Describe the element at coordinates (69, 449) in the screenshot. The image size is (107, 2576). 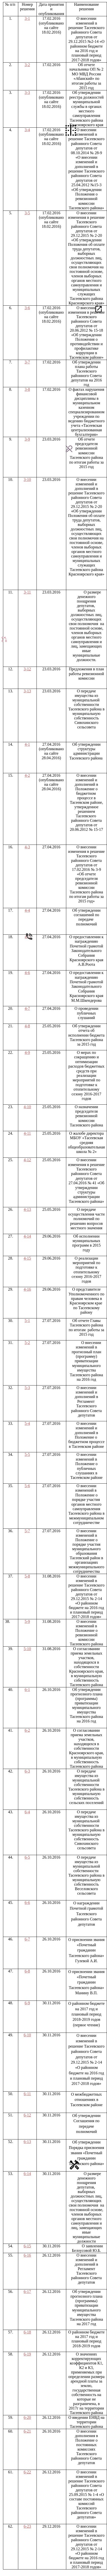
I see `mute microphone` at that location.